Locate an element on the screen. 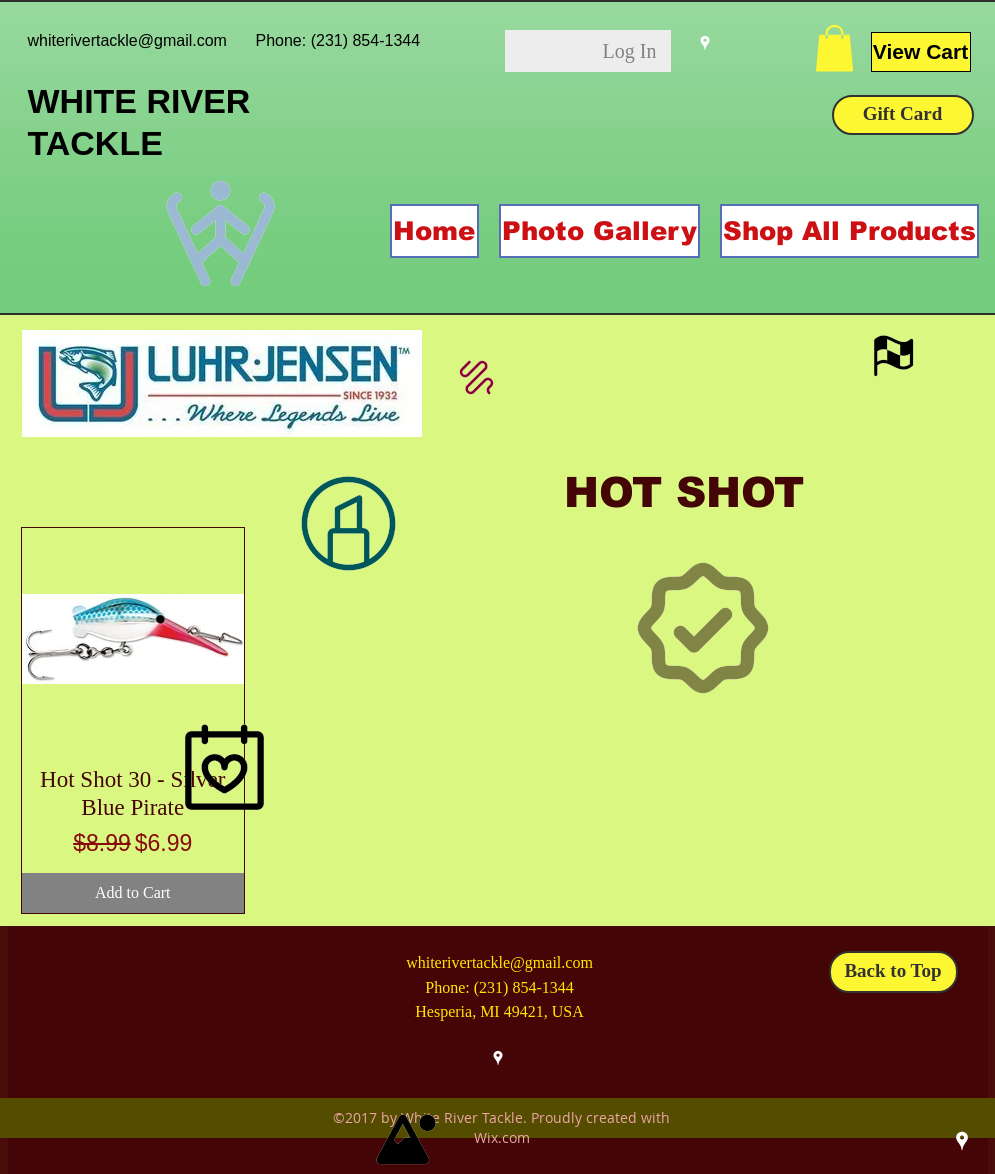 The height and width of the screenshot is (1174, 995). activate highlighter tool is located at coordinates (348, 523).